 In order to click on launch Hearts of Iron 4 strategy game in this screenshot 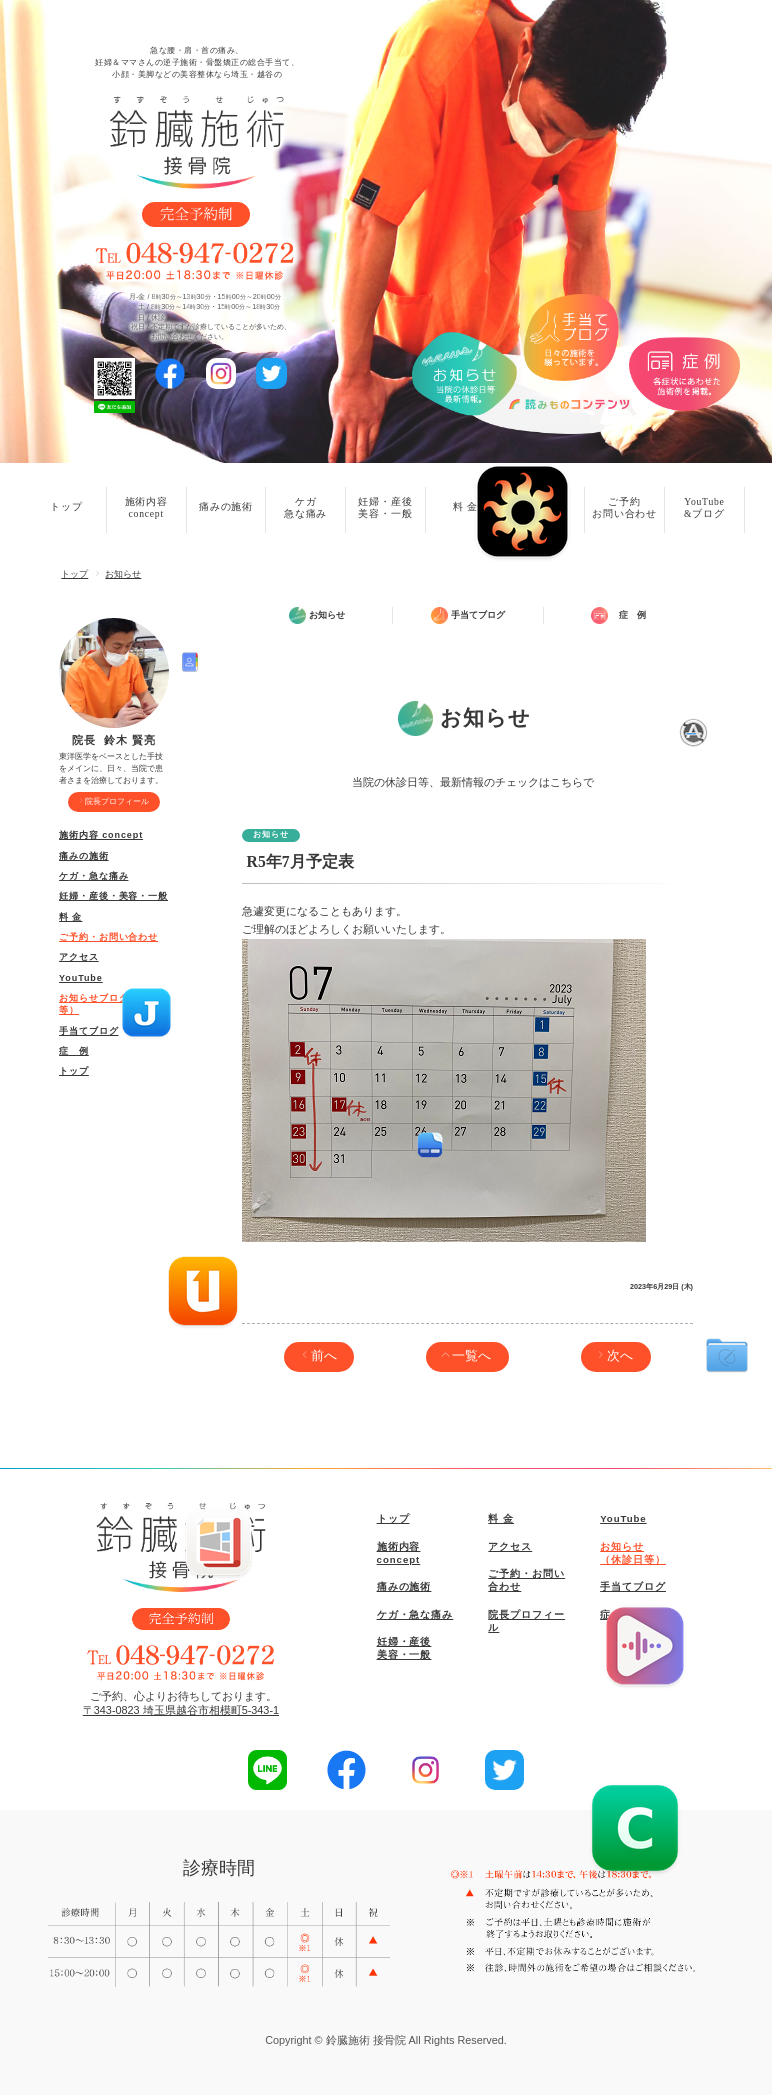, I will do `click(522, 511)`.